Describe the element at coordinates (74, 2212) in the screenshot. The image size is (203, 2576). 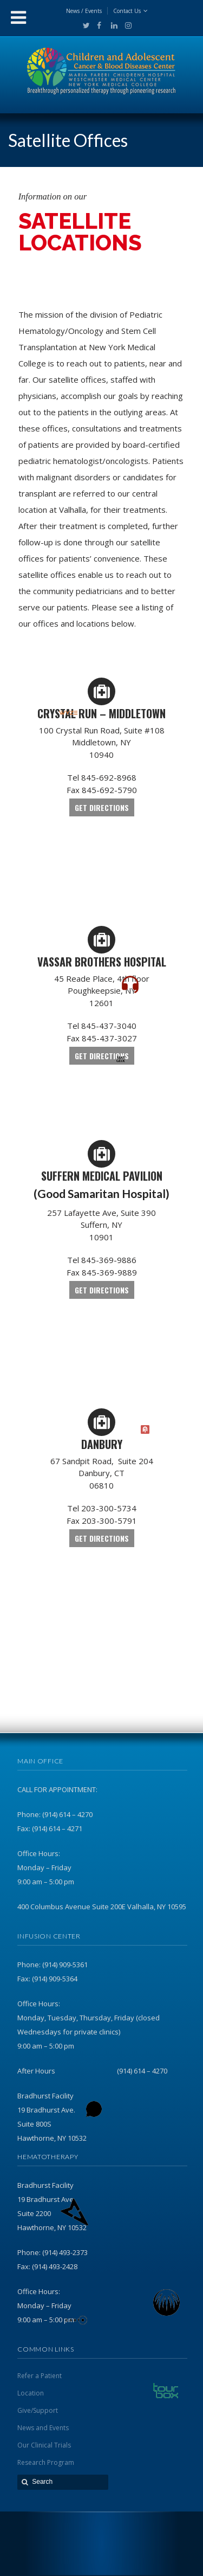
I see `open mapillary street-level imagery app` at that location.